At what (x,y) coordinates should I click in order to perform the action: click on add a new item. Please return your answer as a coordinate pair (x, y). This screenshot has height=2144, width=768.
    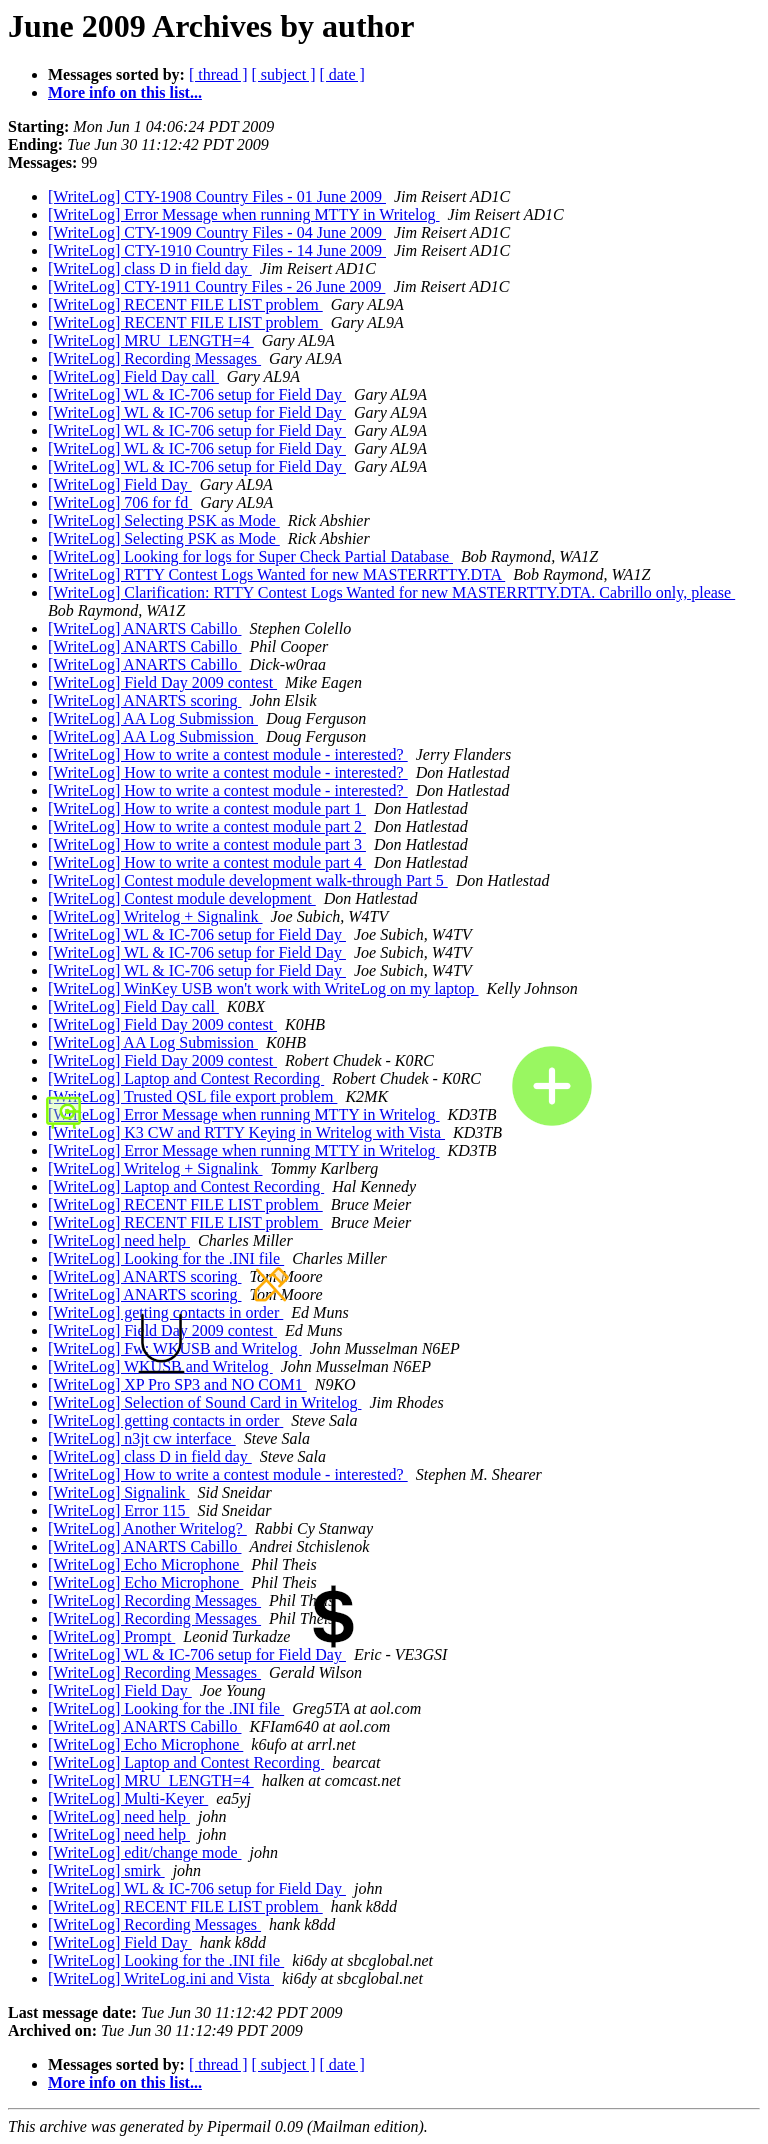
    Looking at the image, I should click on (552, 1086).